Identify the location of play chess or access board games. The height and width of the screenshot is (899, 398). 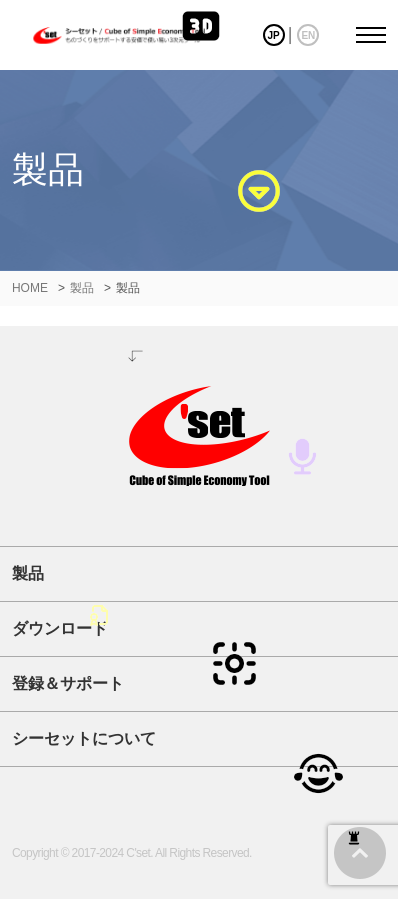
(354, 838).